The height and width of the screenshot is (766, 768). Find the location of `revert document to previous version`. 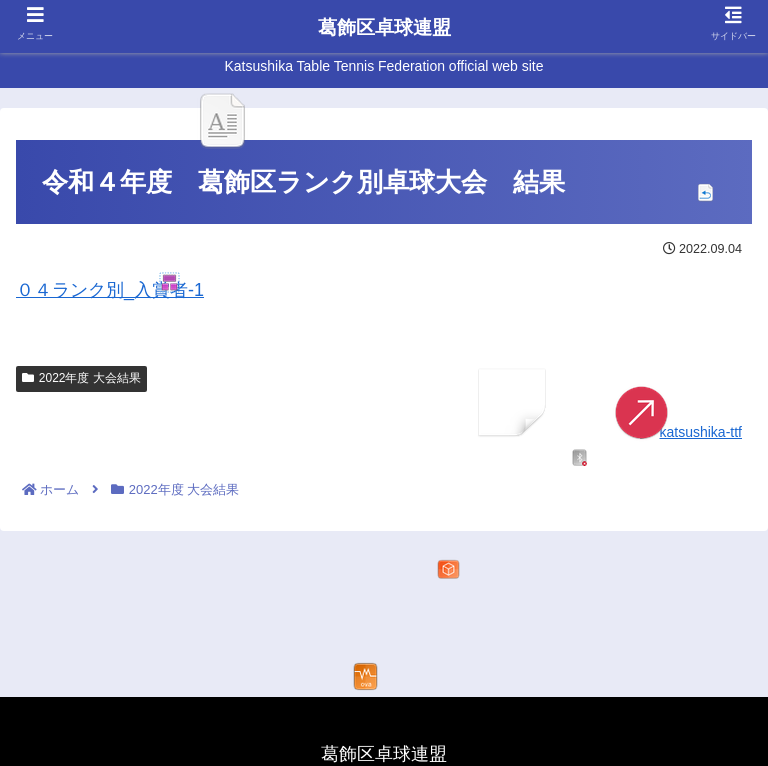

revert document to previous version is located at coordinates (705, 192).